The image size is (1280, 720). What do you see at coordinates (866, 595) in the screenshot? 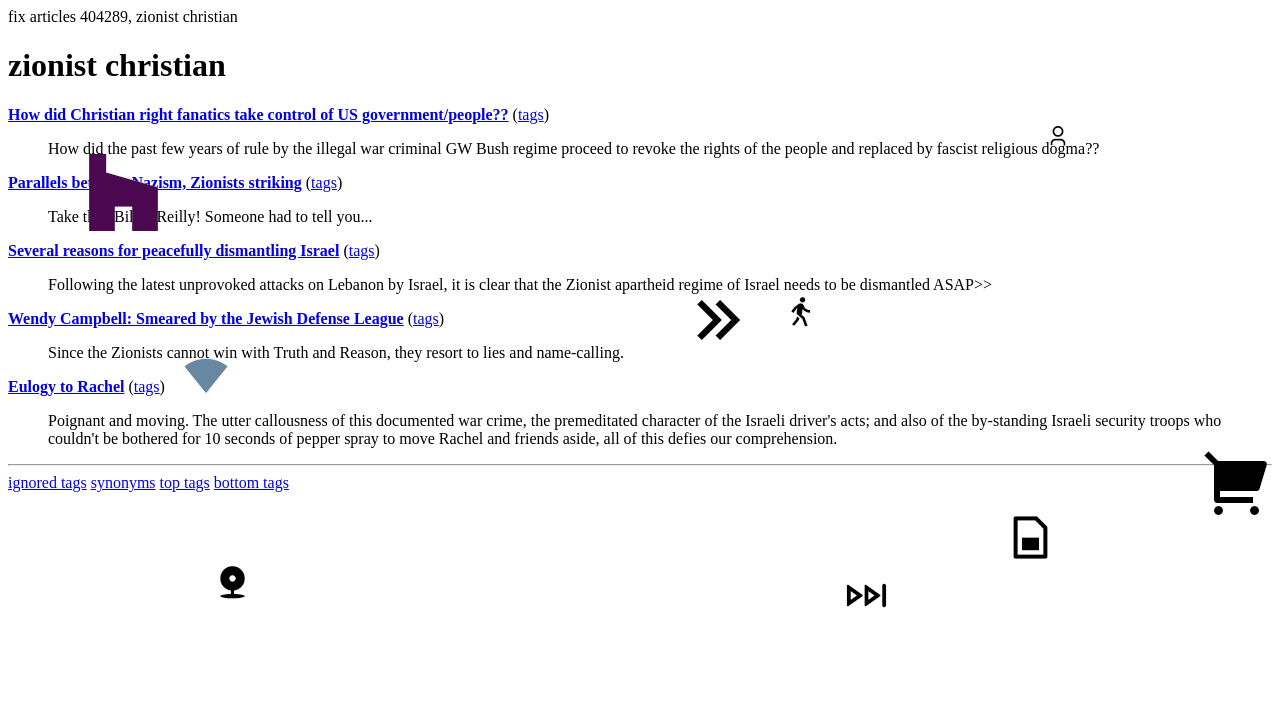
I see `skip to the end of the current track` at bounding box center [866, 595].